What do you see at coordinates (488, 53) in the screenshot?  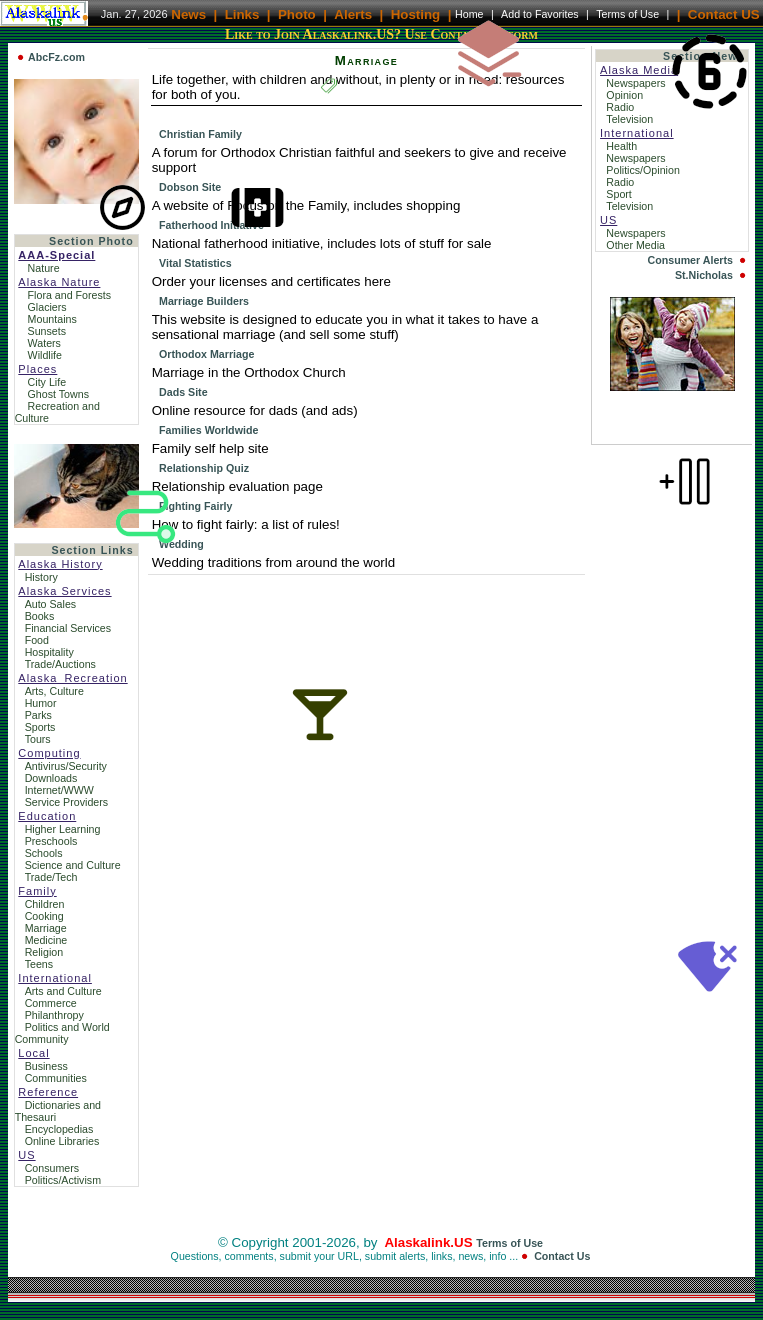 I see `remove a layer from the stack` at bounding box center [488, 53].